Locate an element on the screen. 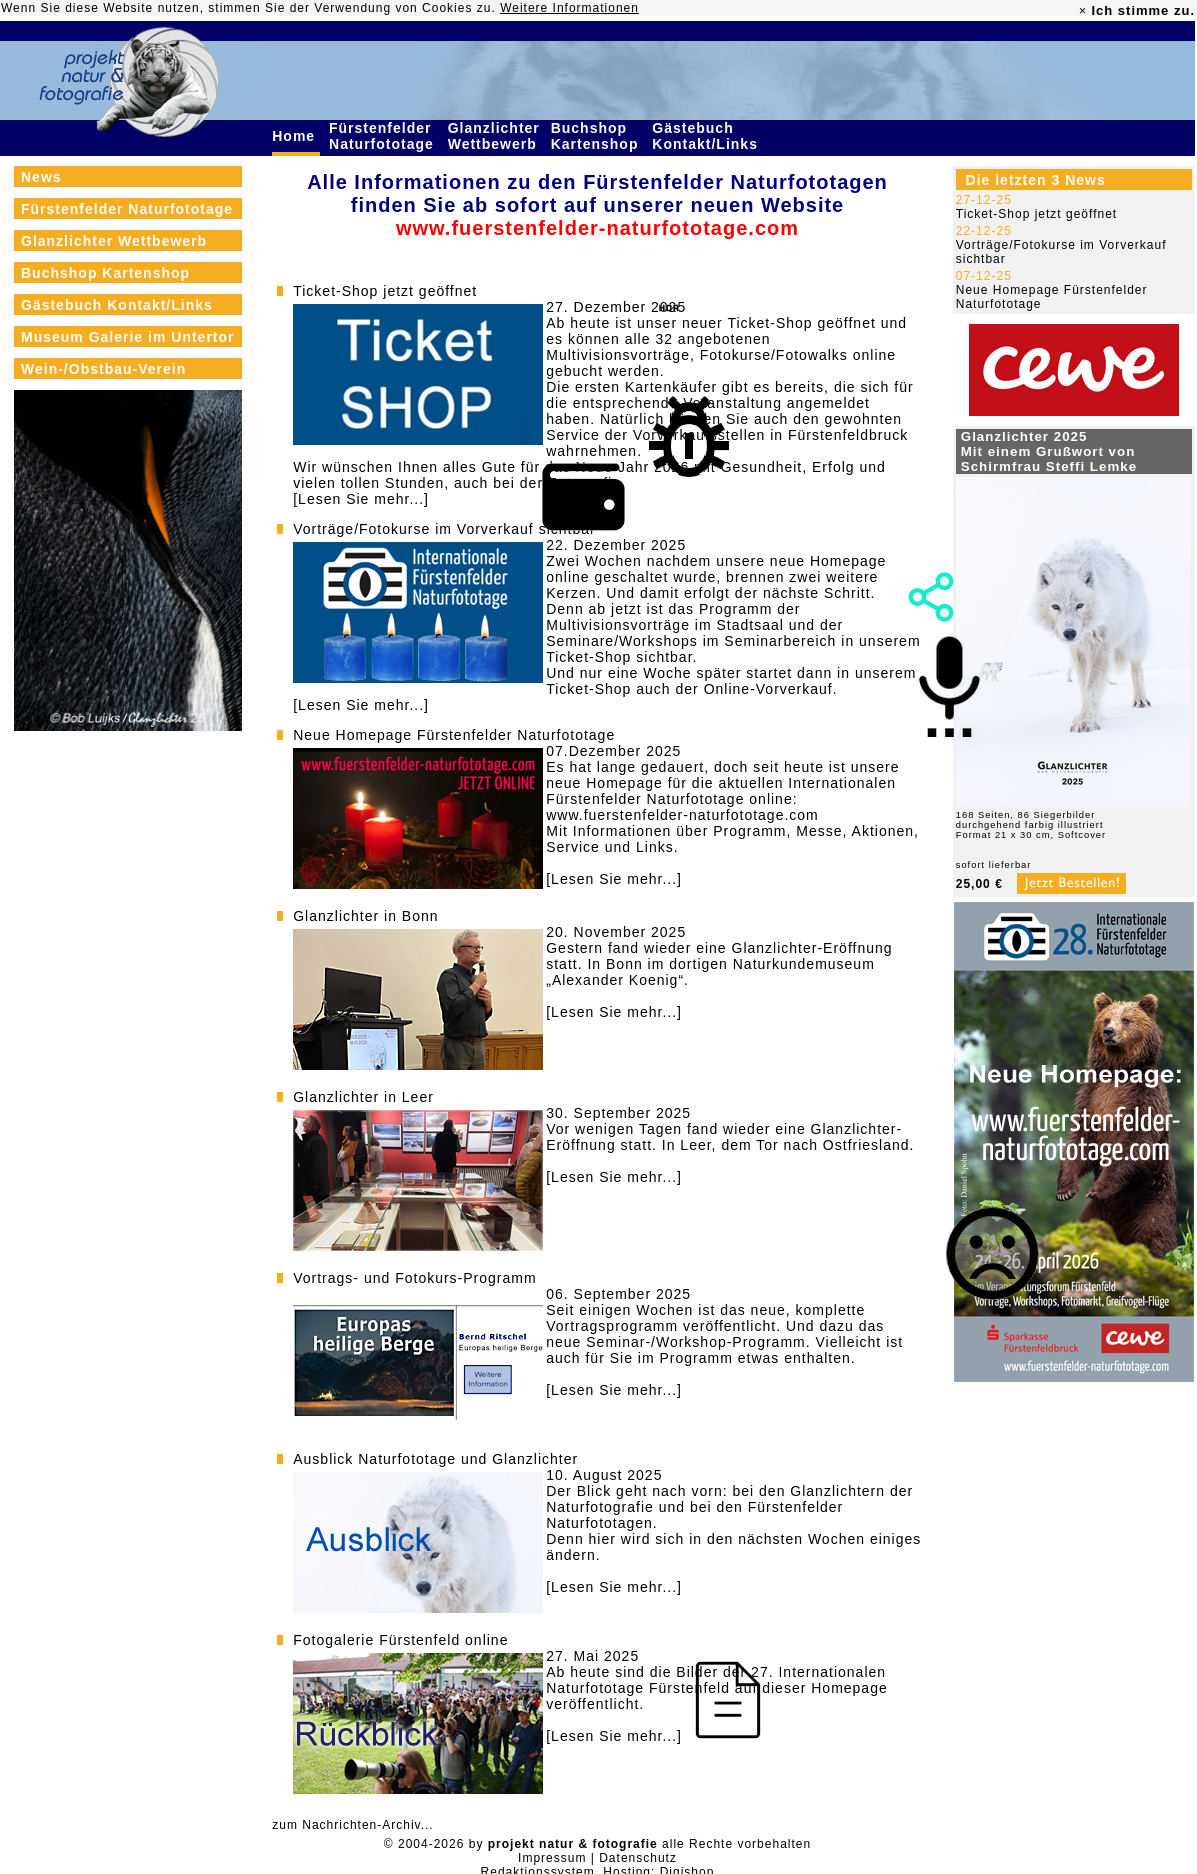  view document or text file is located at coordinates (728, 1700).